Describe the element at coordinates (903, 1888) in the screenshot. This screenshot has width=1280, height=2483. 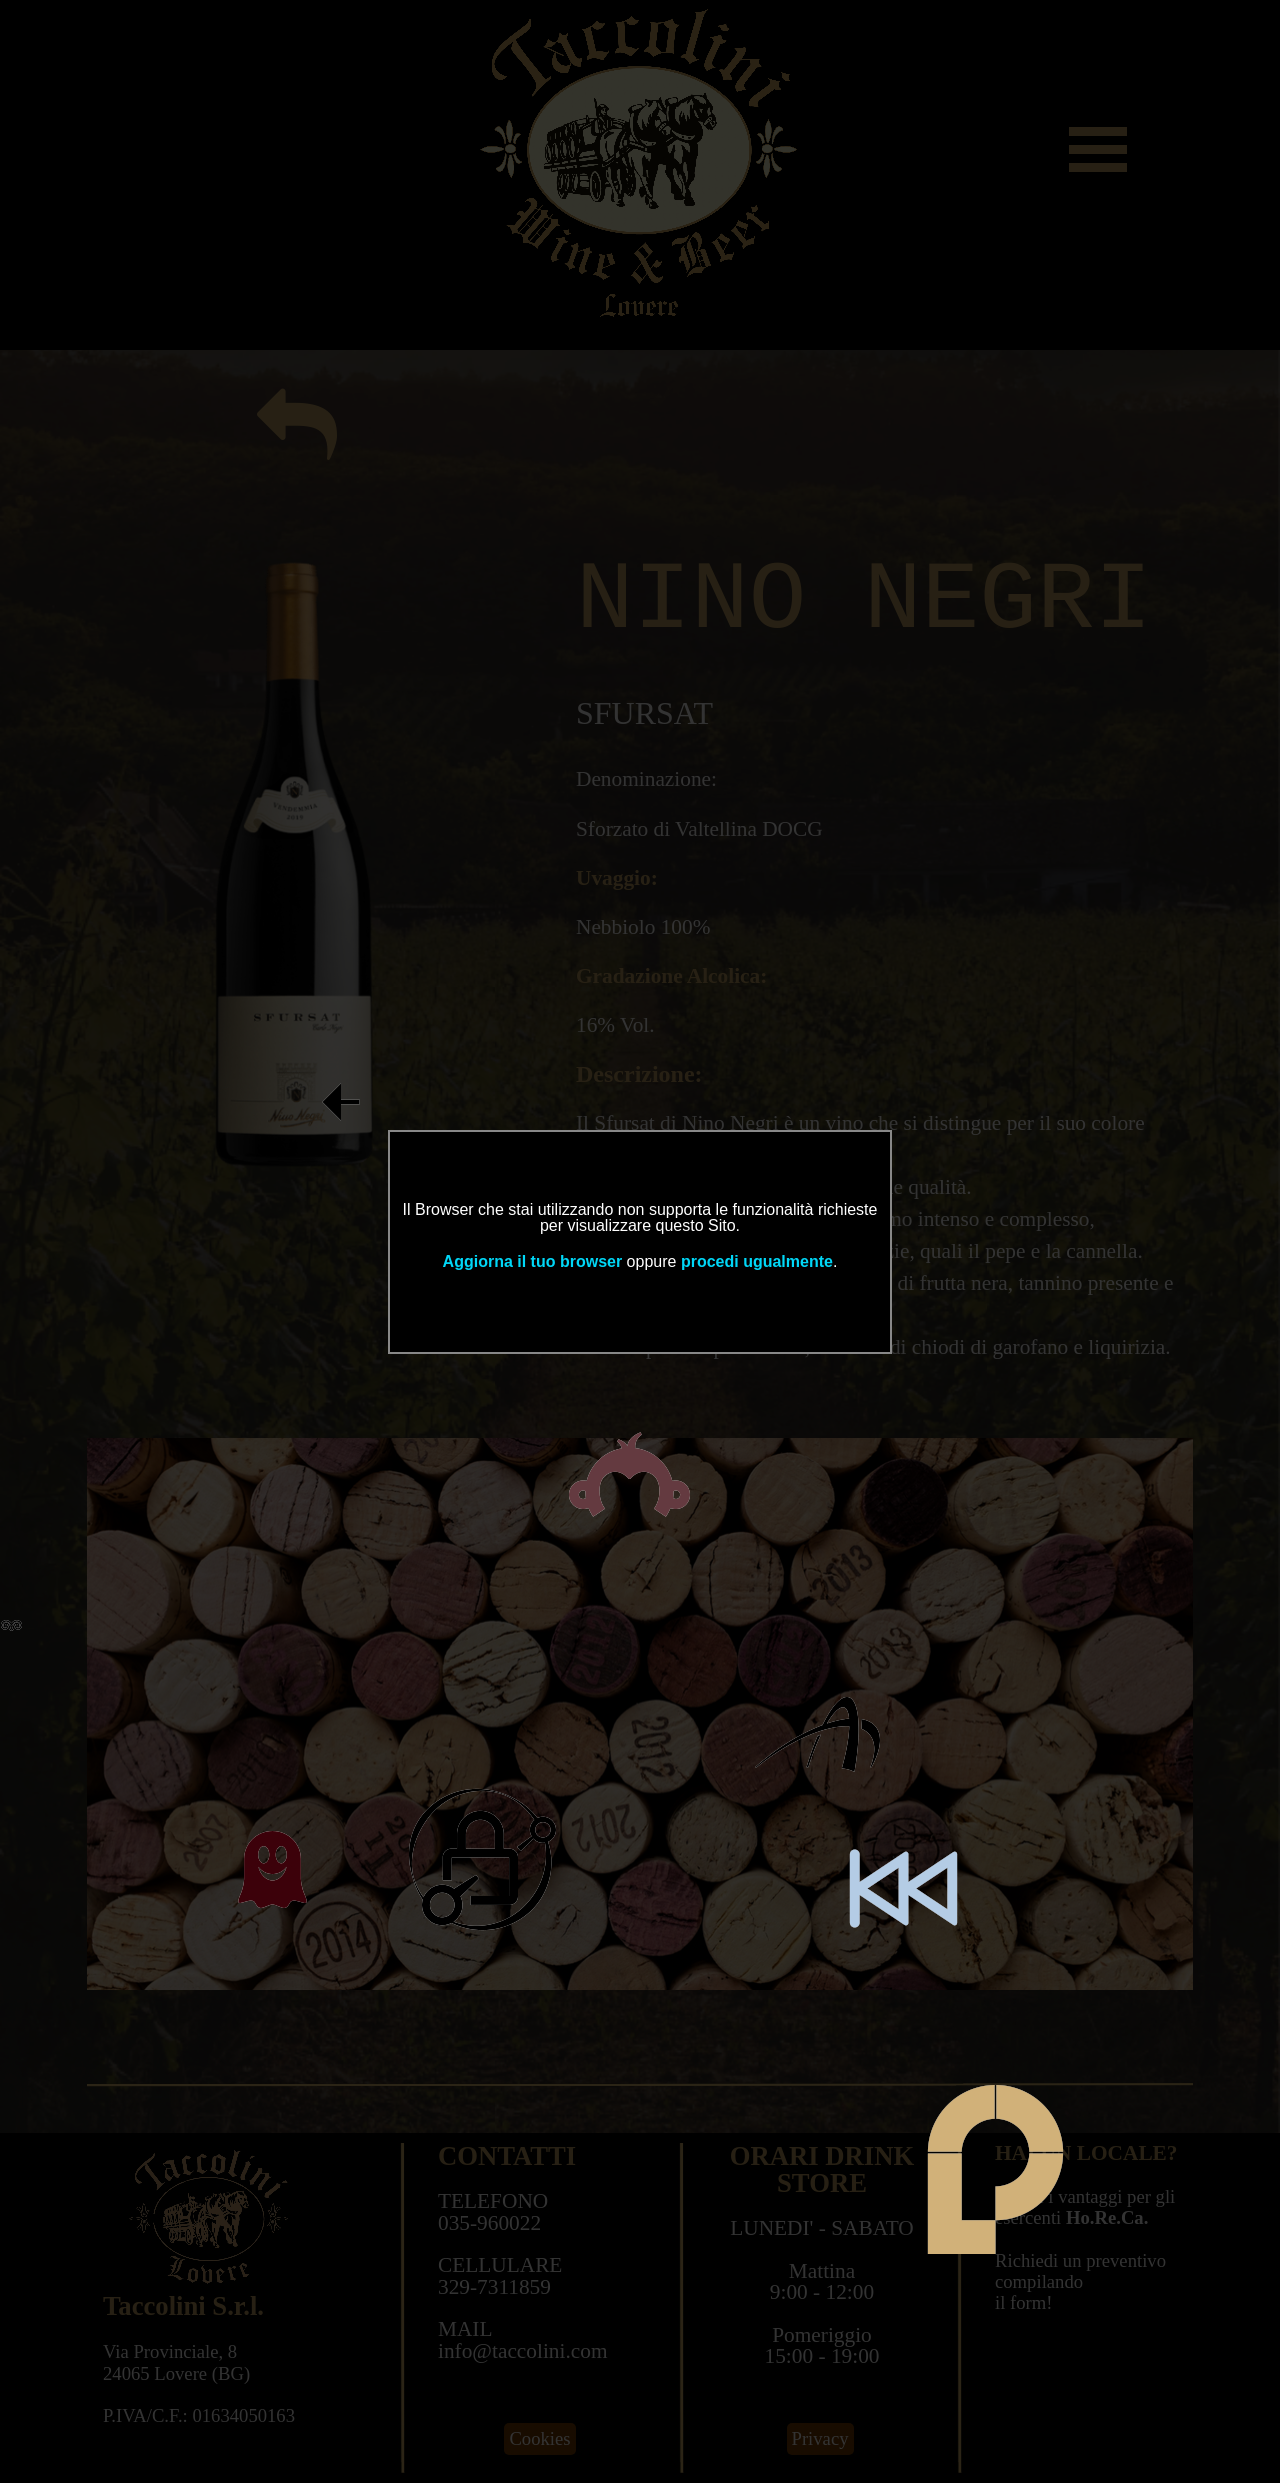
I see `skip to the beginning of the track` at that location.